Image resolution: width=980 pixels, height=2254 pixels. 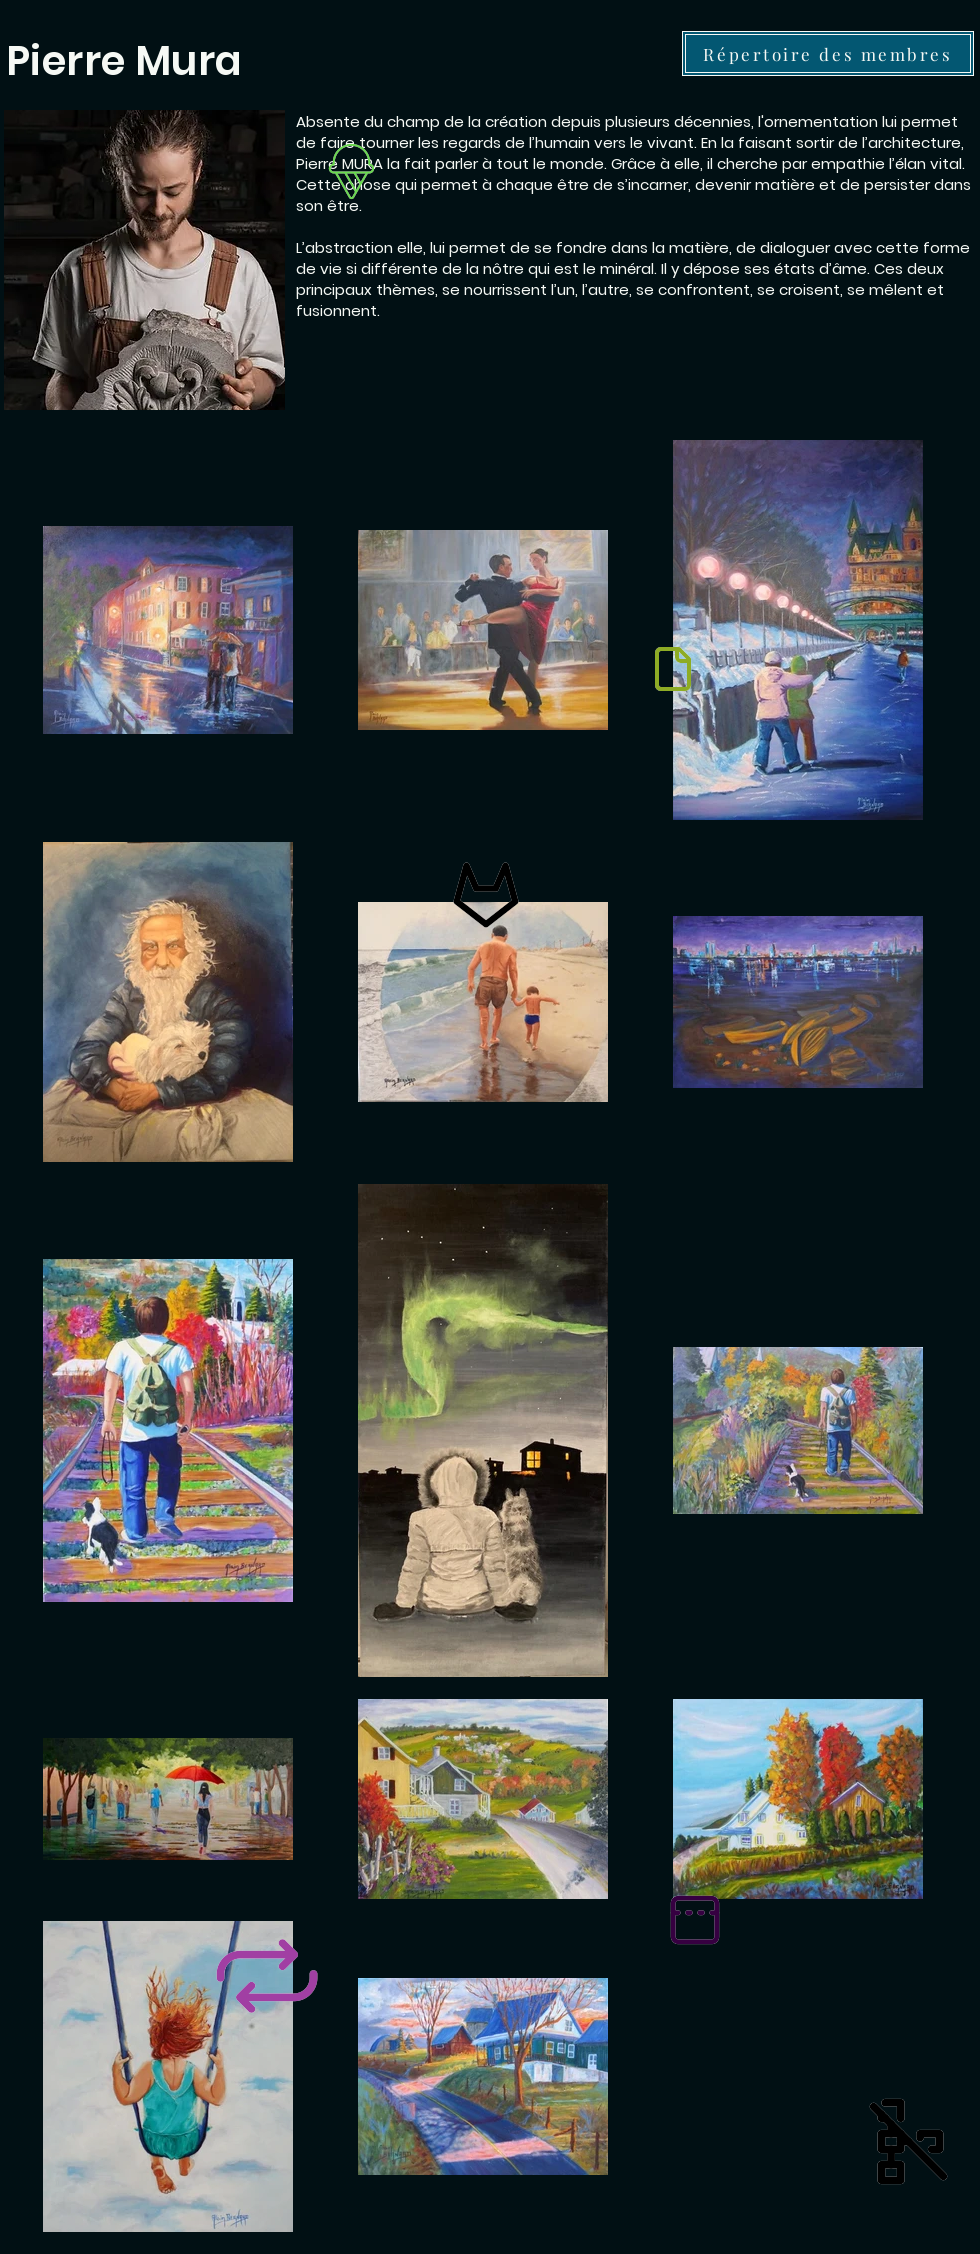 I want to click on link to GitLab repository, so click(x=486, y=895).